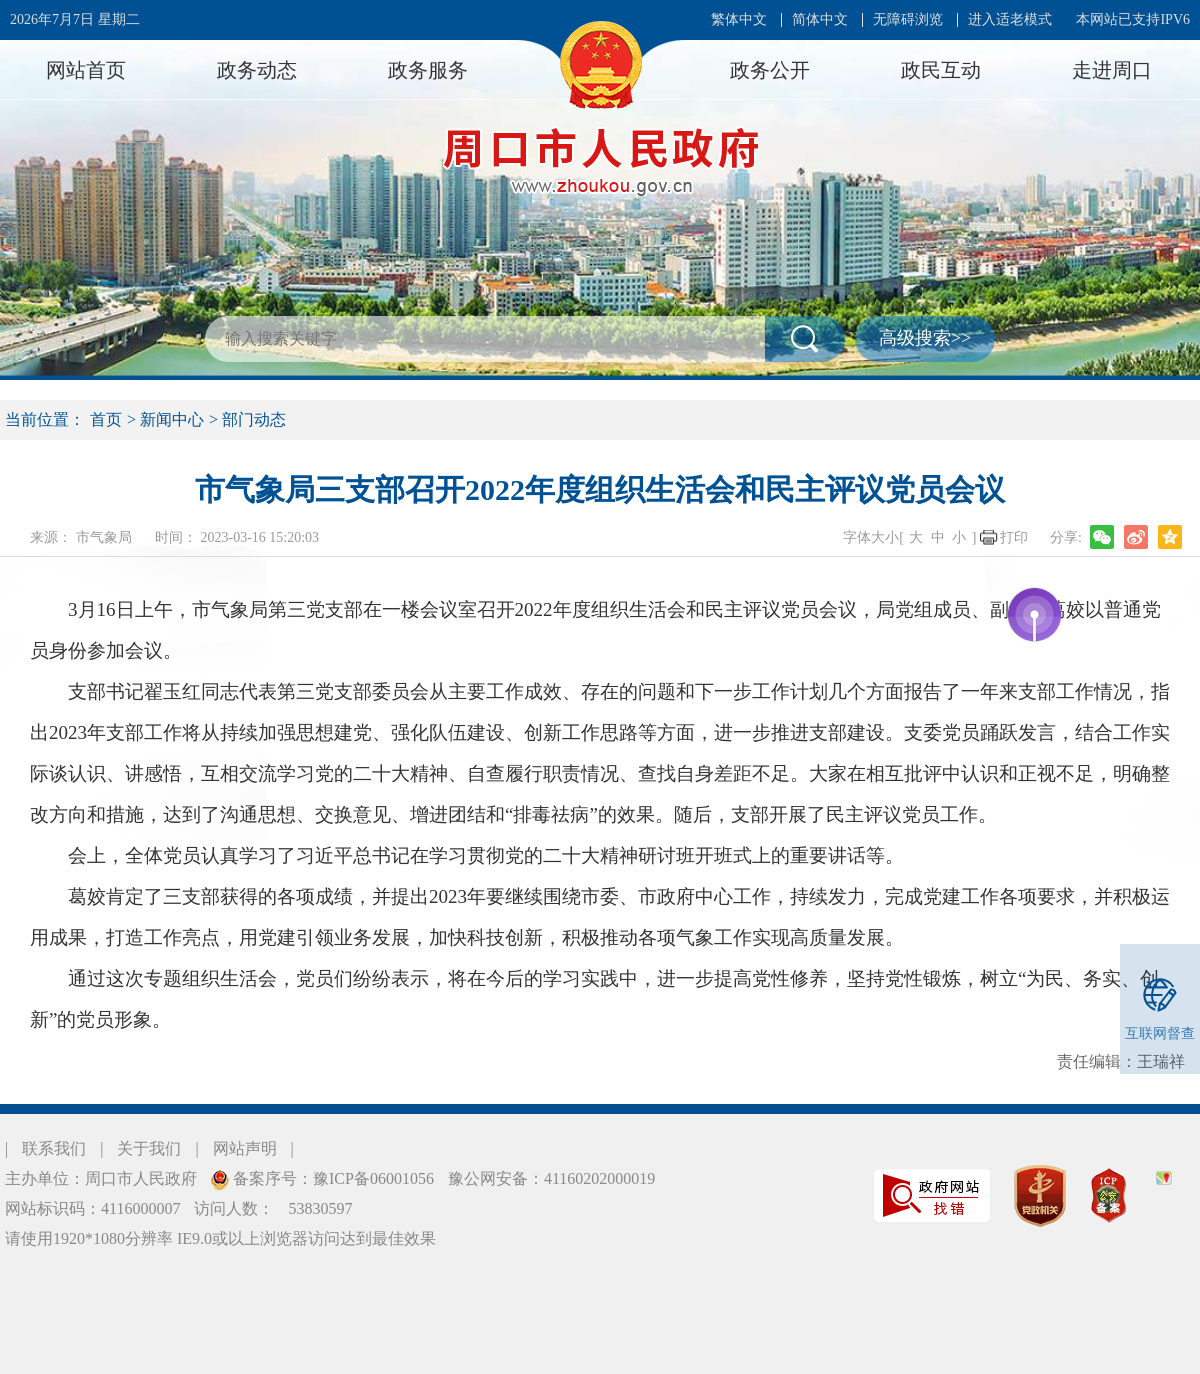 This screenshot has height=1374, width=1200. Describe the element at coordinates (1164, 1178) in the screenshot. I see `open gnome maps application` at that location.